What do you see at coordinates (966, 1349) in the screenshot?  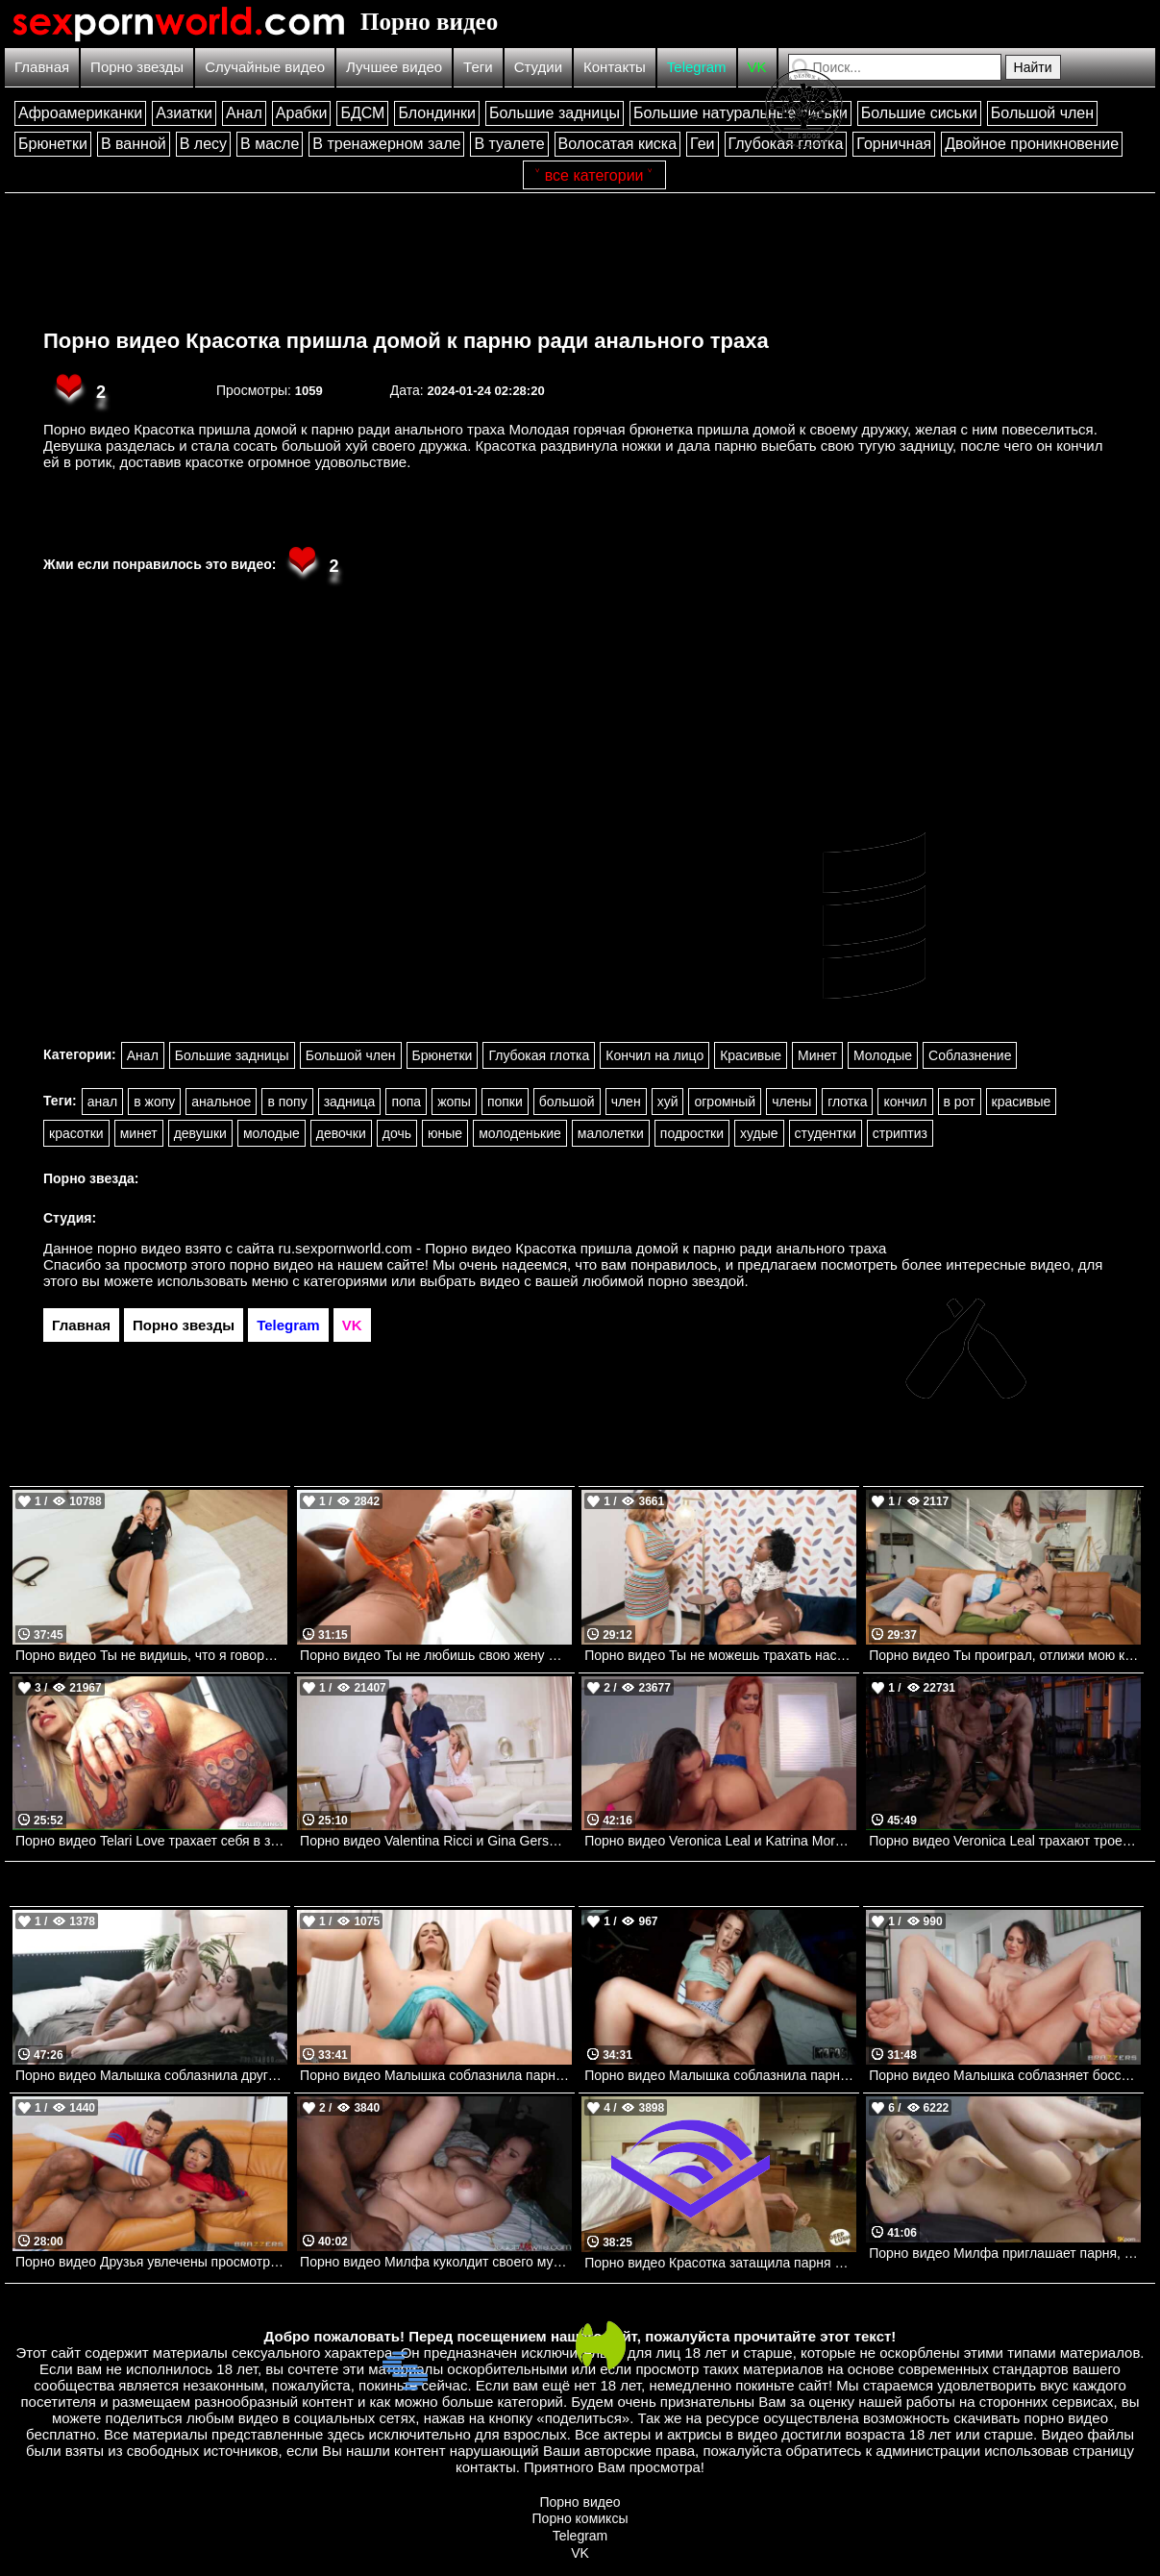 I see `open the Untappd app` at bounding box center [966, 1349].